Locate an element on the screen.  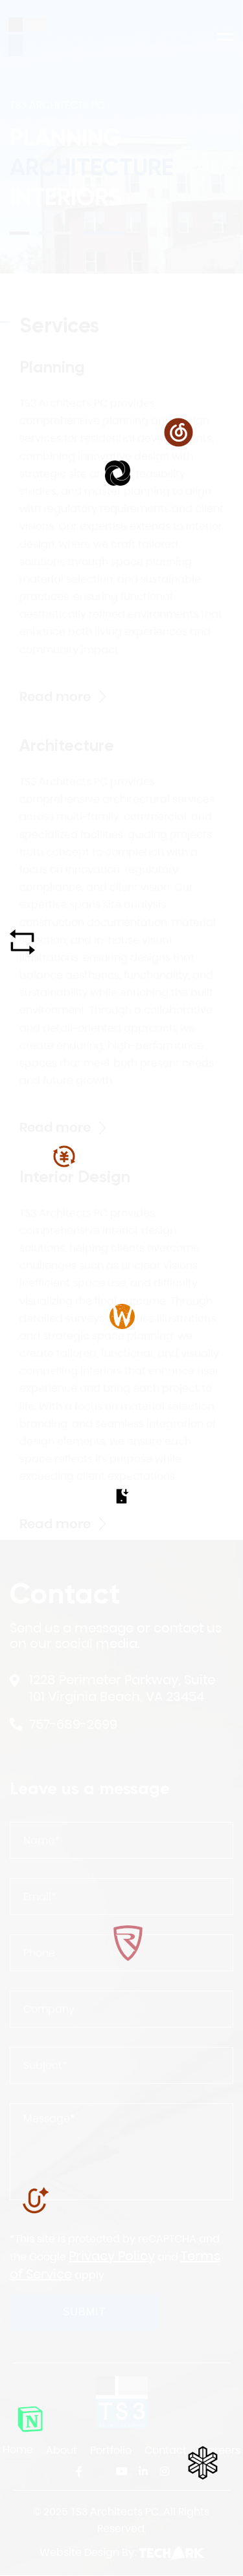
Rimac Automobili company logo is located at coordinates (128, 1943).